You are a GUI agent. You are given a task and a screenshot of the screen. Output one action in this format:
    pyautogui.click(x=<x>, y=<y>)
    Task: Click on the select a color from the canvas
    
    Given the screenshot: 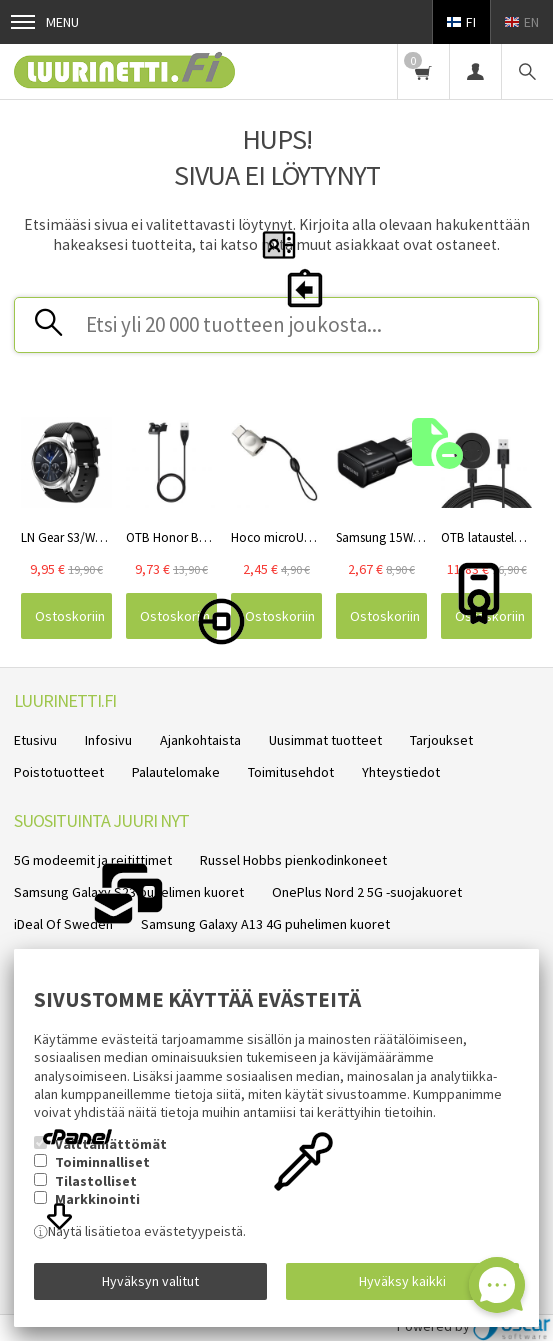 What is the action you would take?
    pyautogui.click(x=303, y=1161)
    